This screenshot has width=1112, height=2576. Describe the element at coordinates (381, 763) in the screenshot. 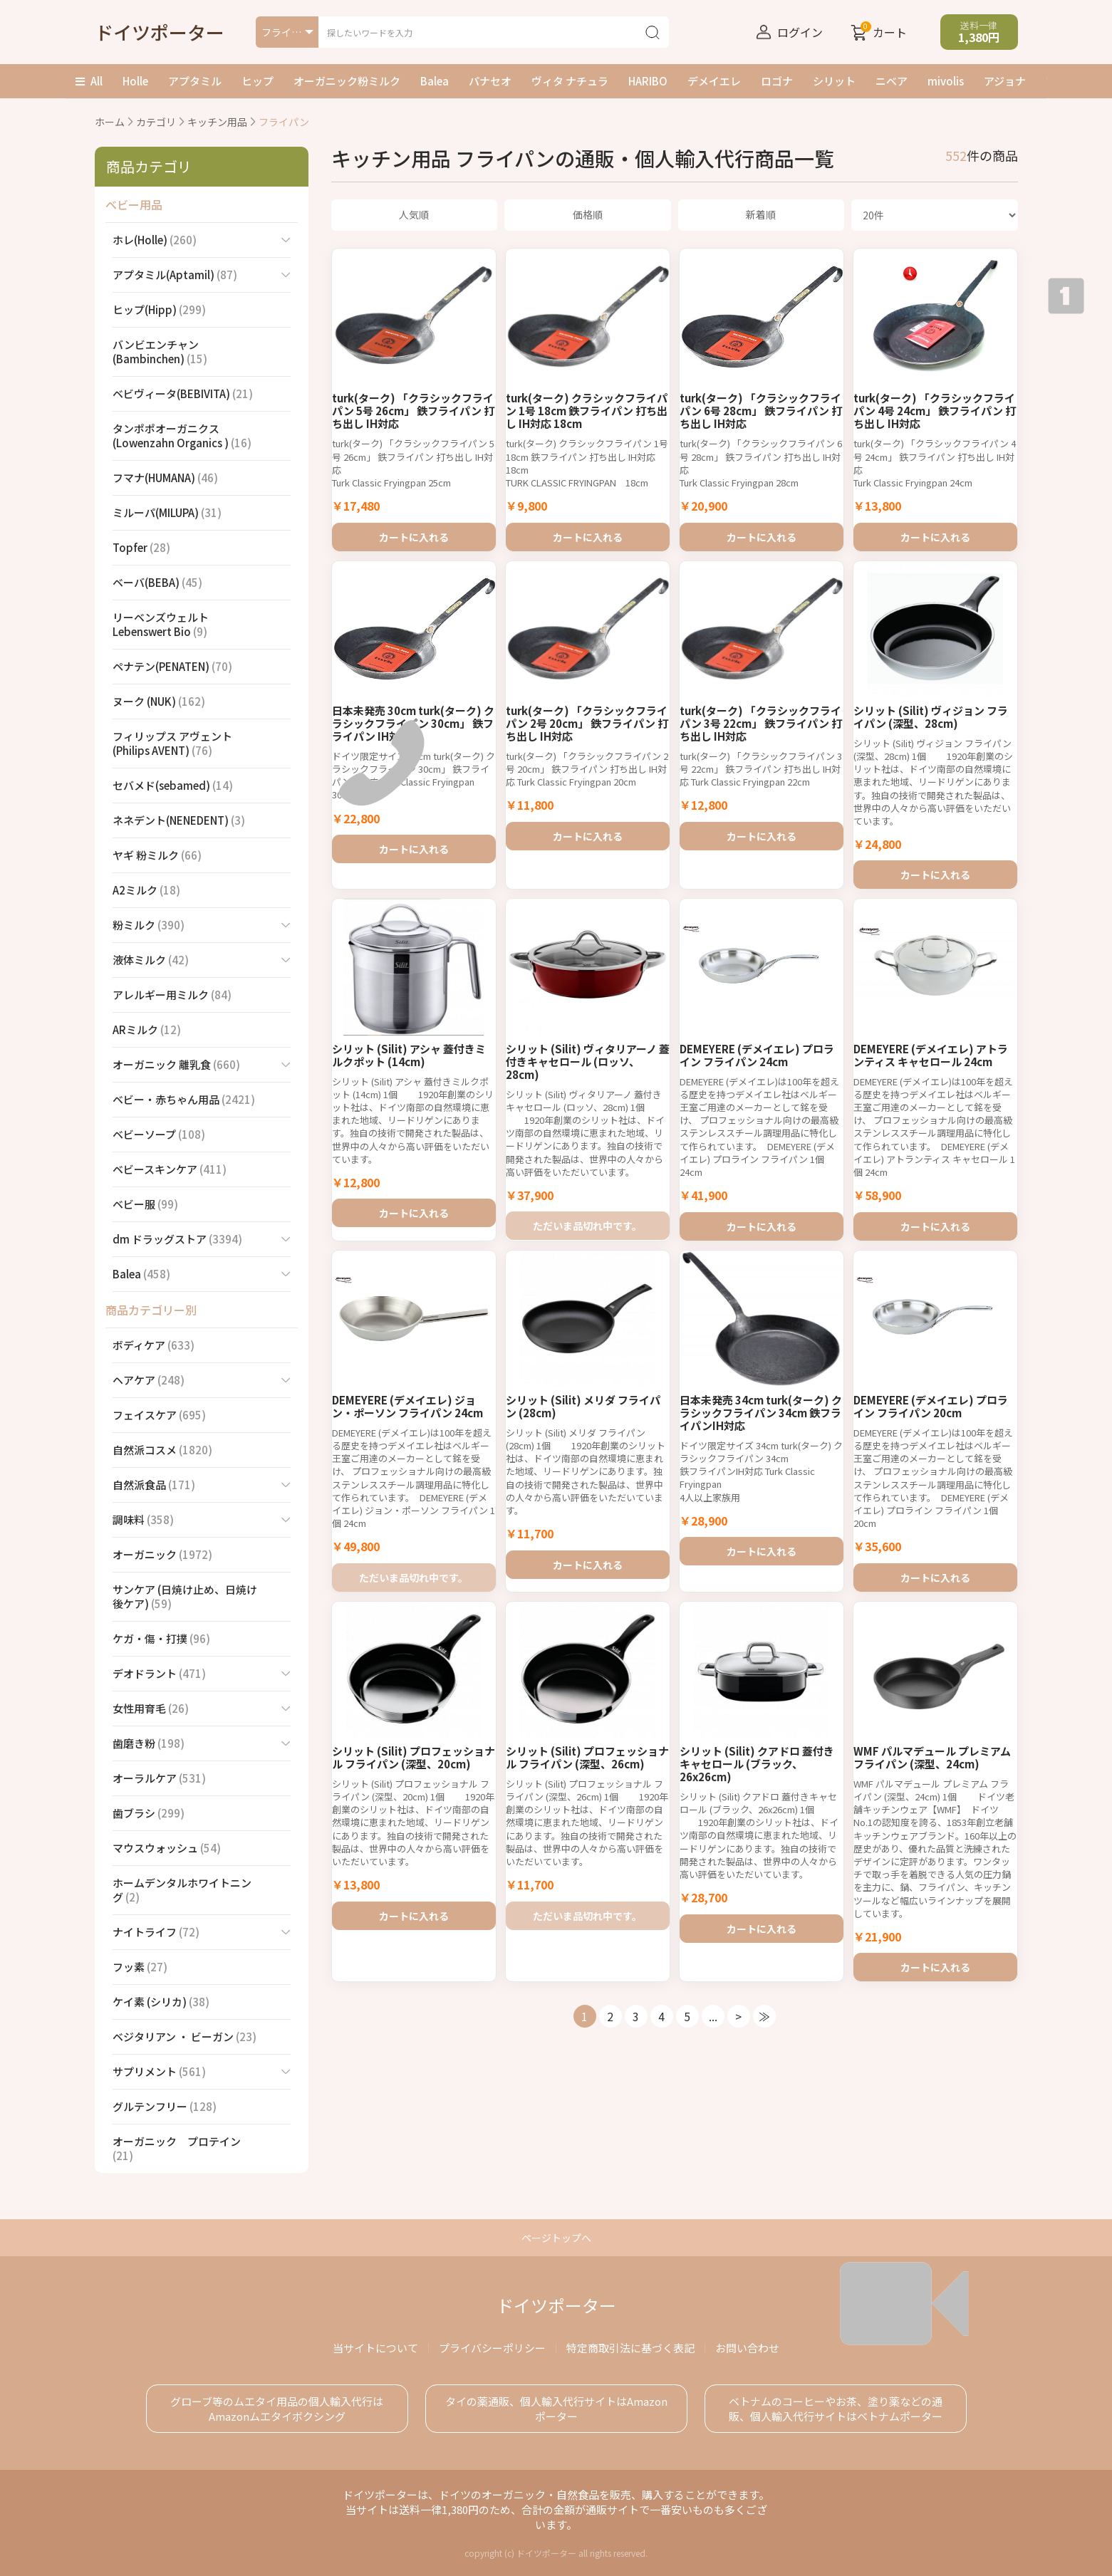

I see `start a phone call` at that location.